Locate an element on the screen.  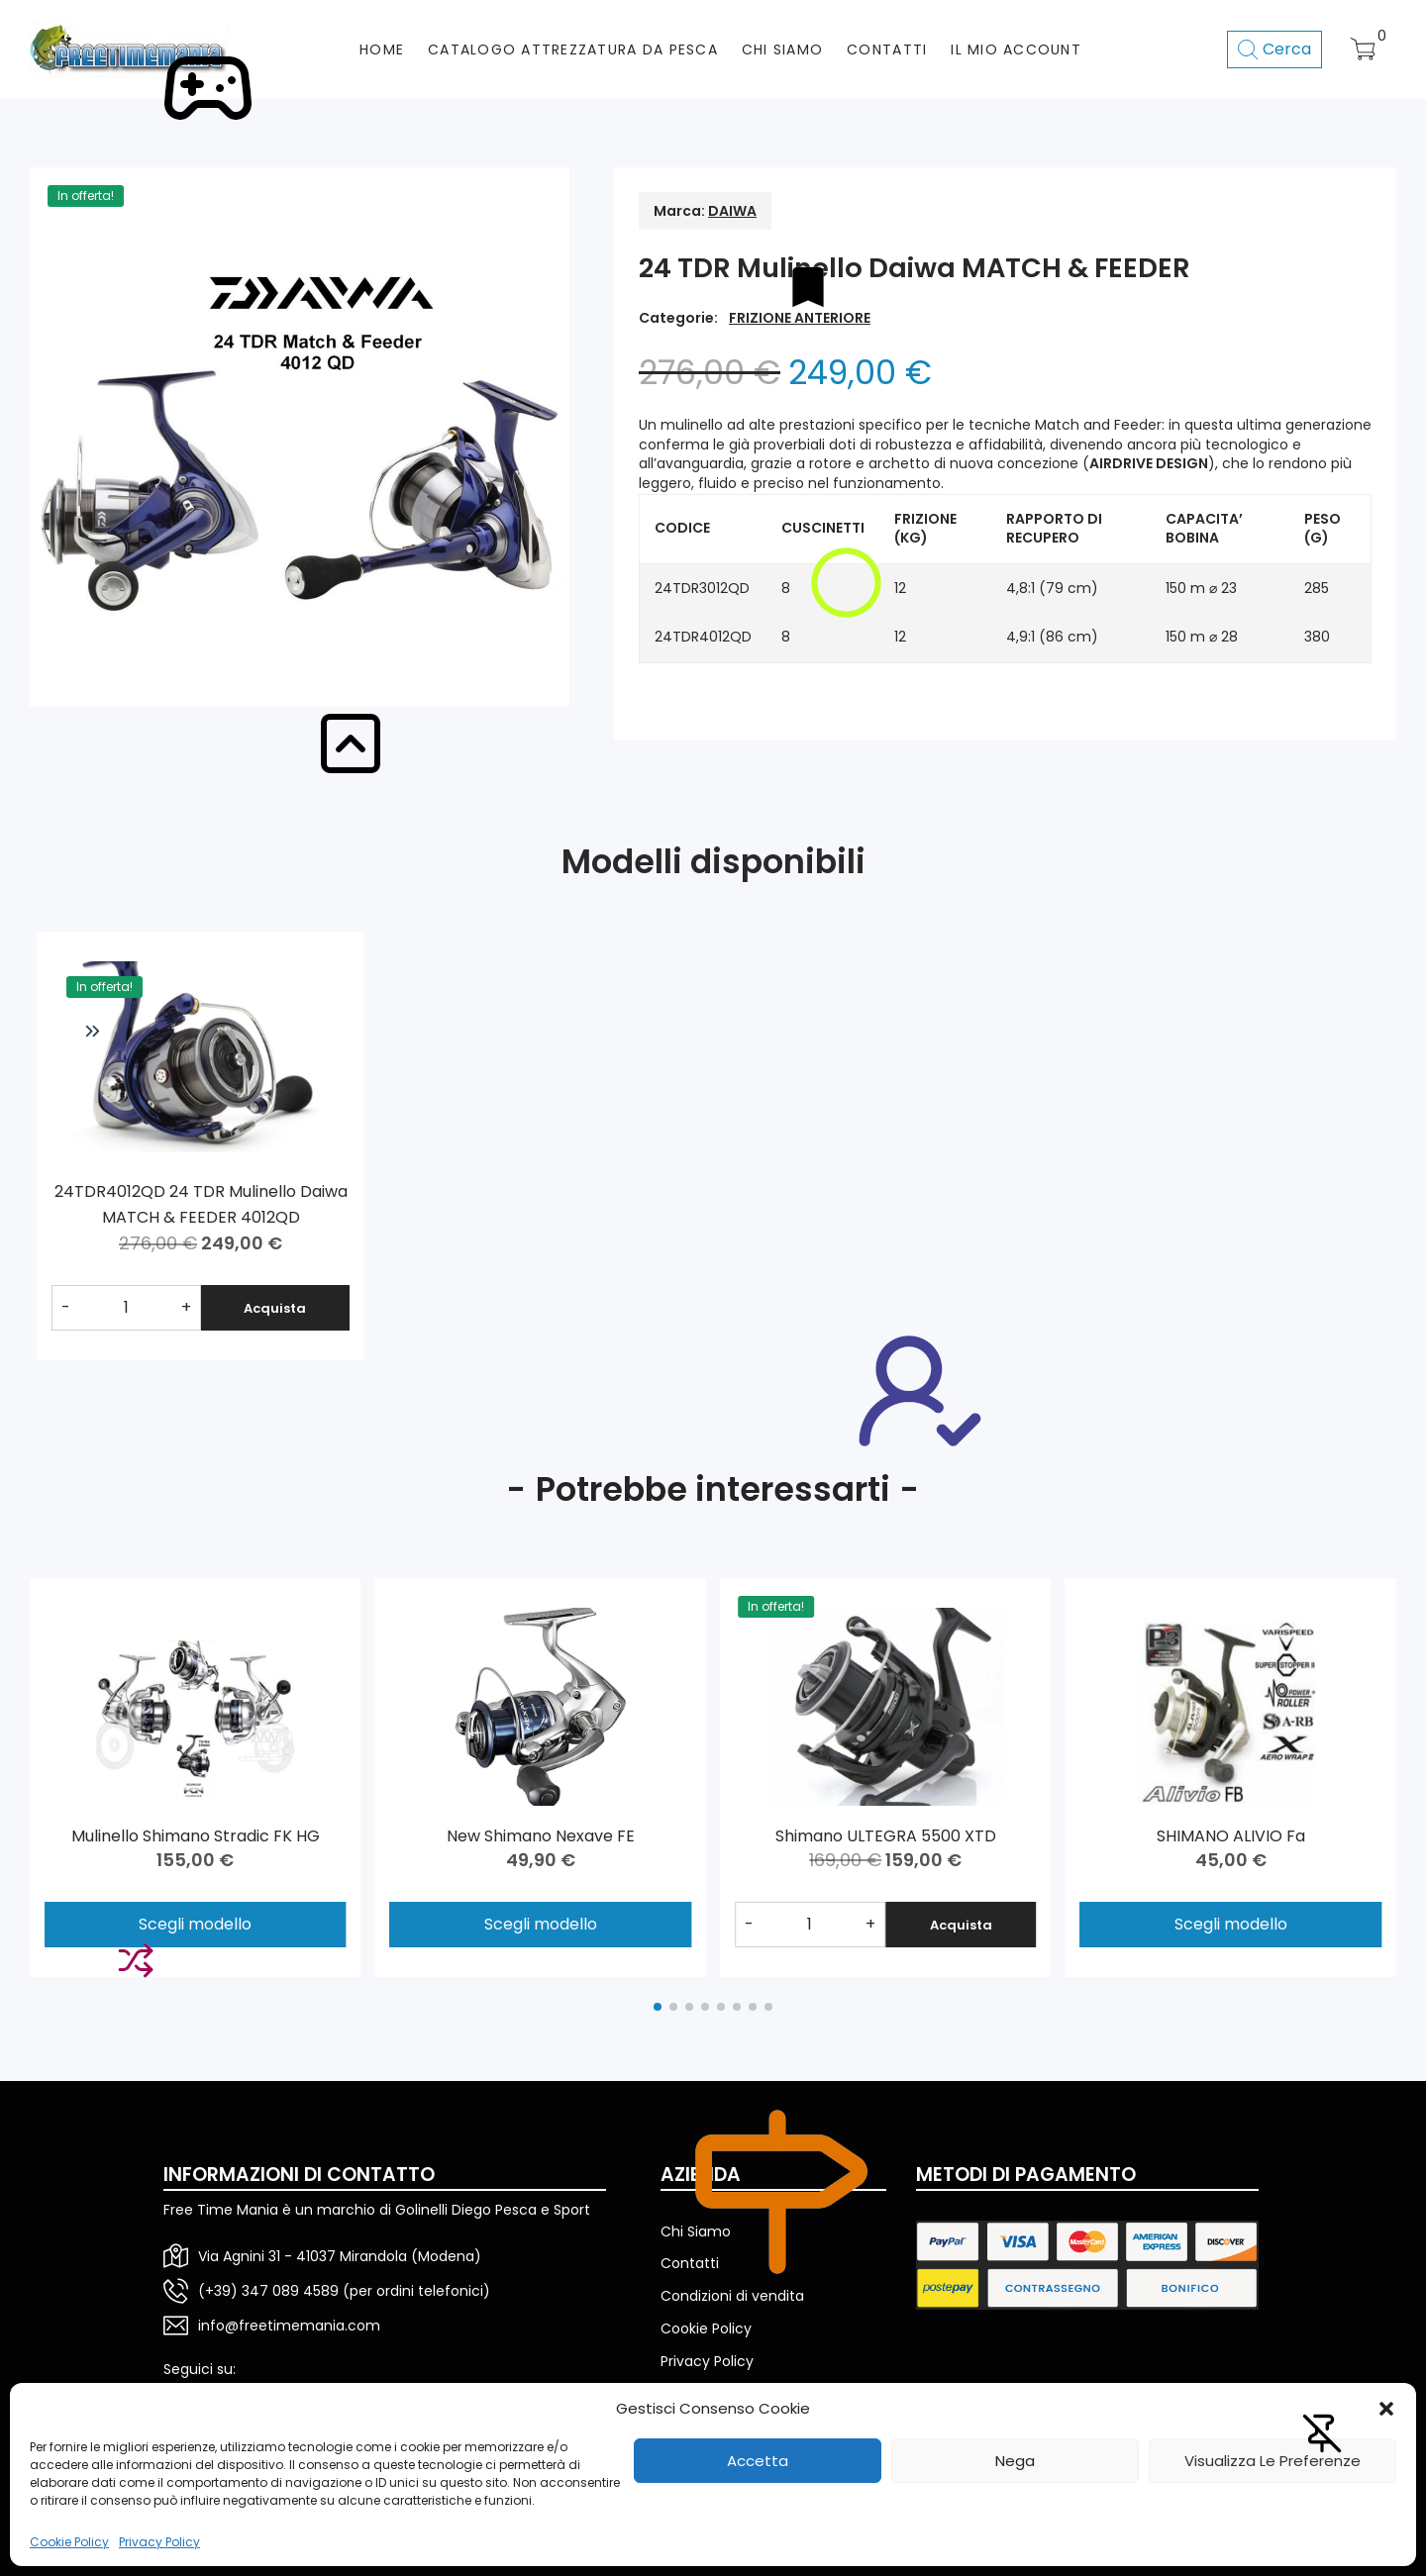
collapse or minimize a section is located at coordinates (351, 743).